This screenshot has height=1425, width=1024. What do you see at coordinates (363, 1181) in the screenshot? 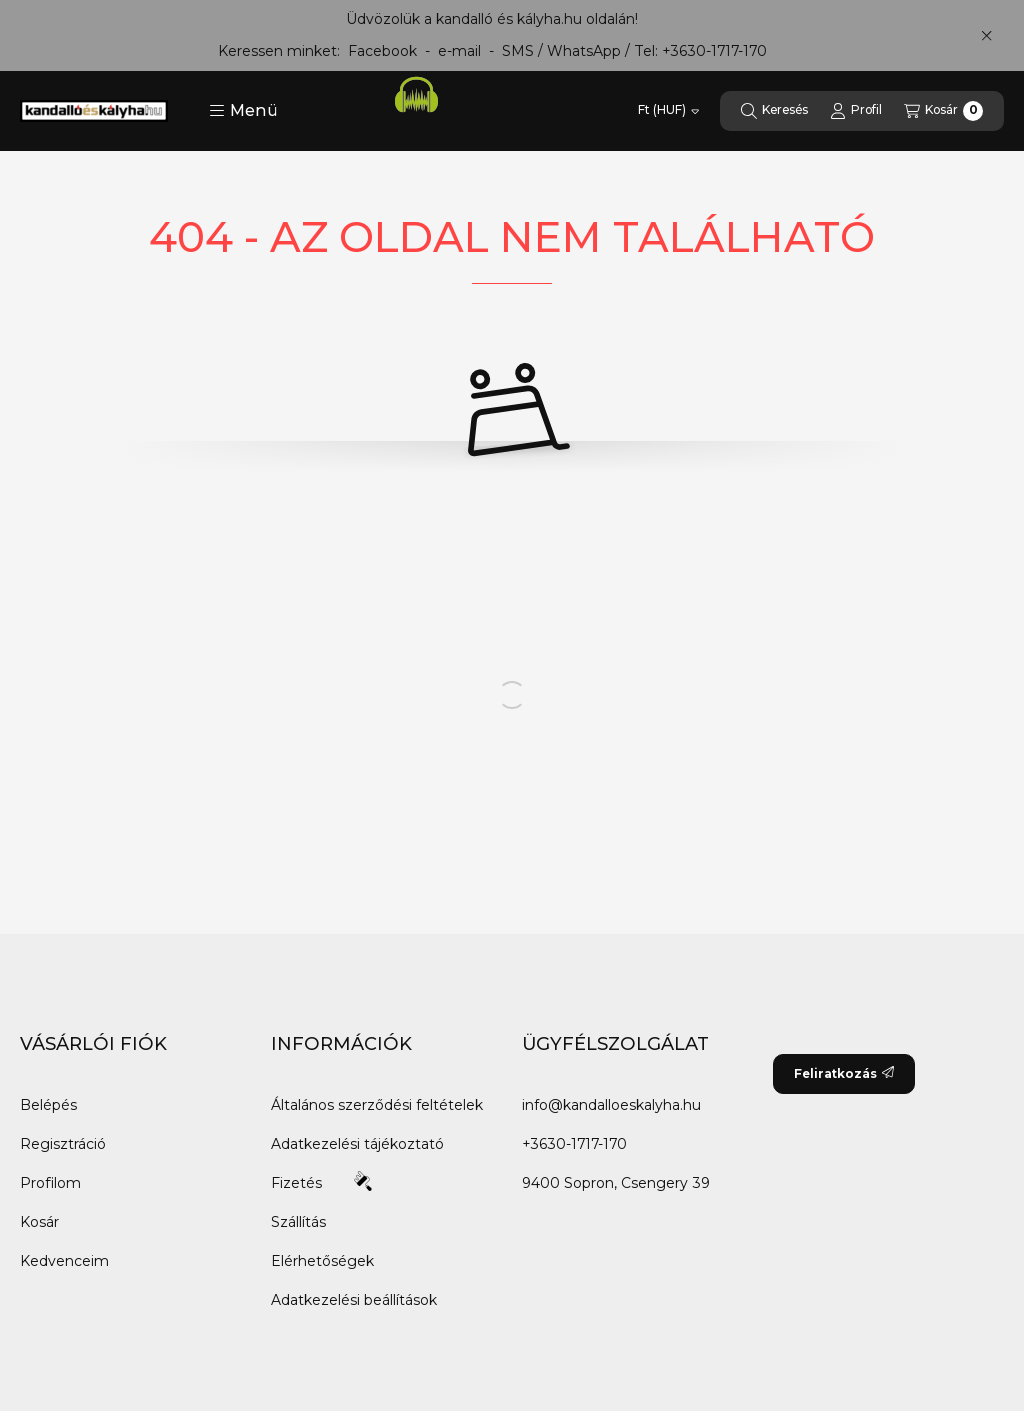
I see `renovate dependency automation service` at bounding box center [363, 1181].